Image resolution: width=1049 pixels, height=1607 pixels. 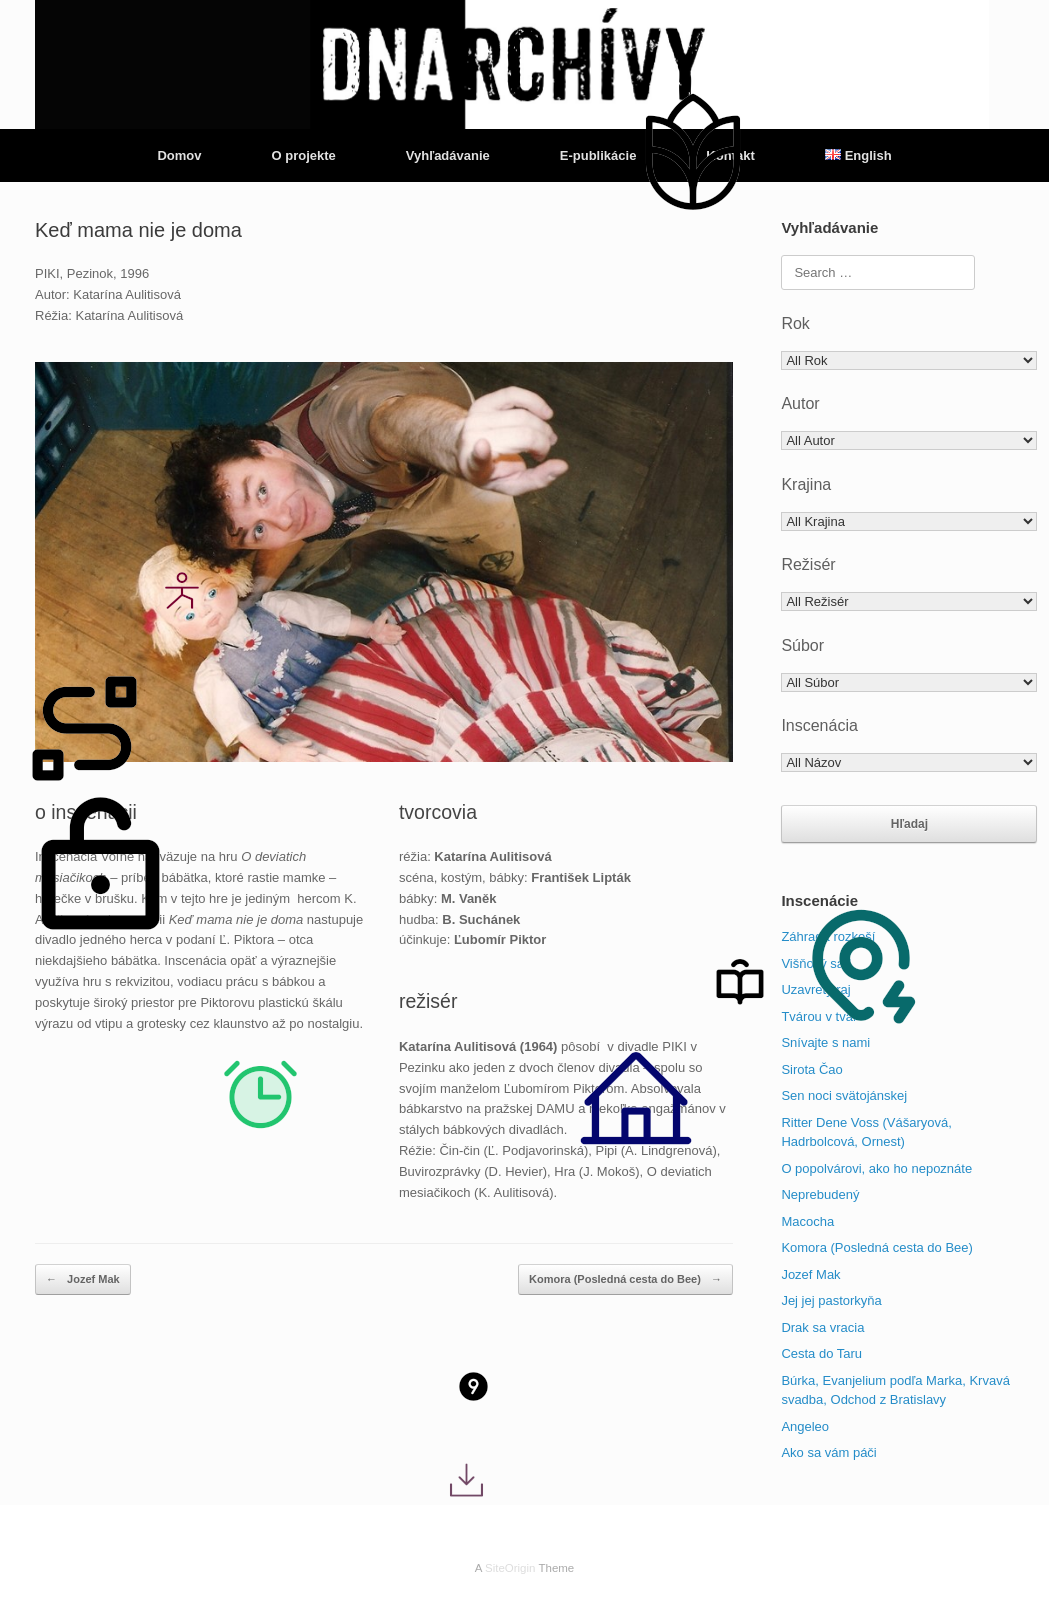 What do you see at coordinates (84, 728) in the screenshot?
I see `view route between two points` at bounding box center [84, 728].